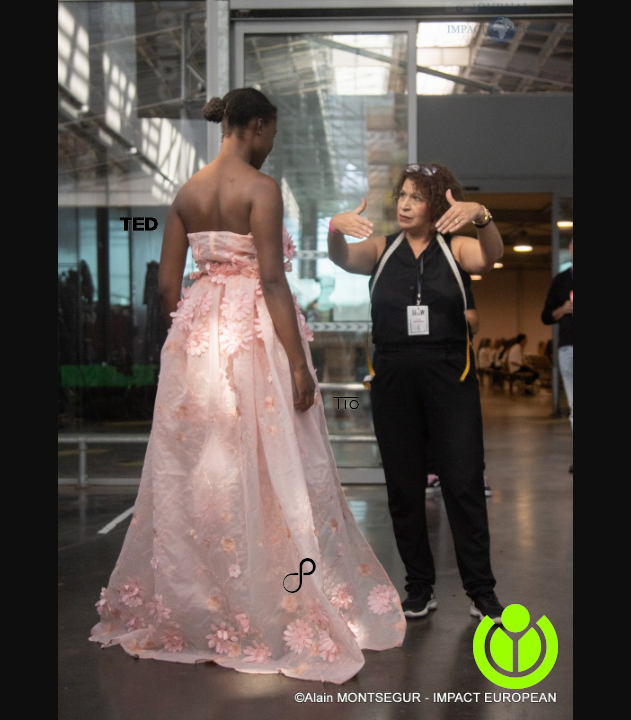 This screenshot has width=631, height=720. What do you see at coordinates (515, 646) in the screenshot?
I see `visit the Wikimedia Foundation website` at bounding box center [515, 646].